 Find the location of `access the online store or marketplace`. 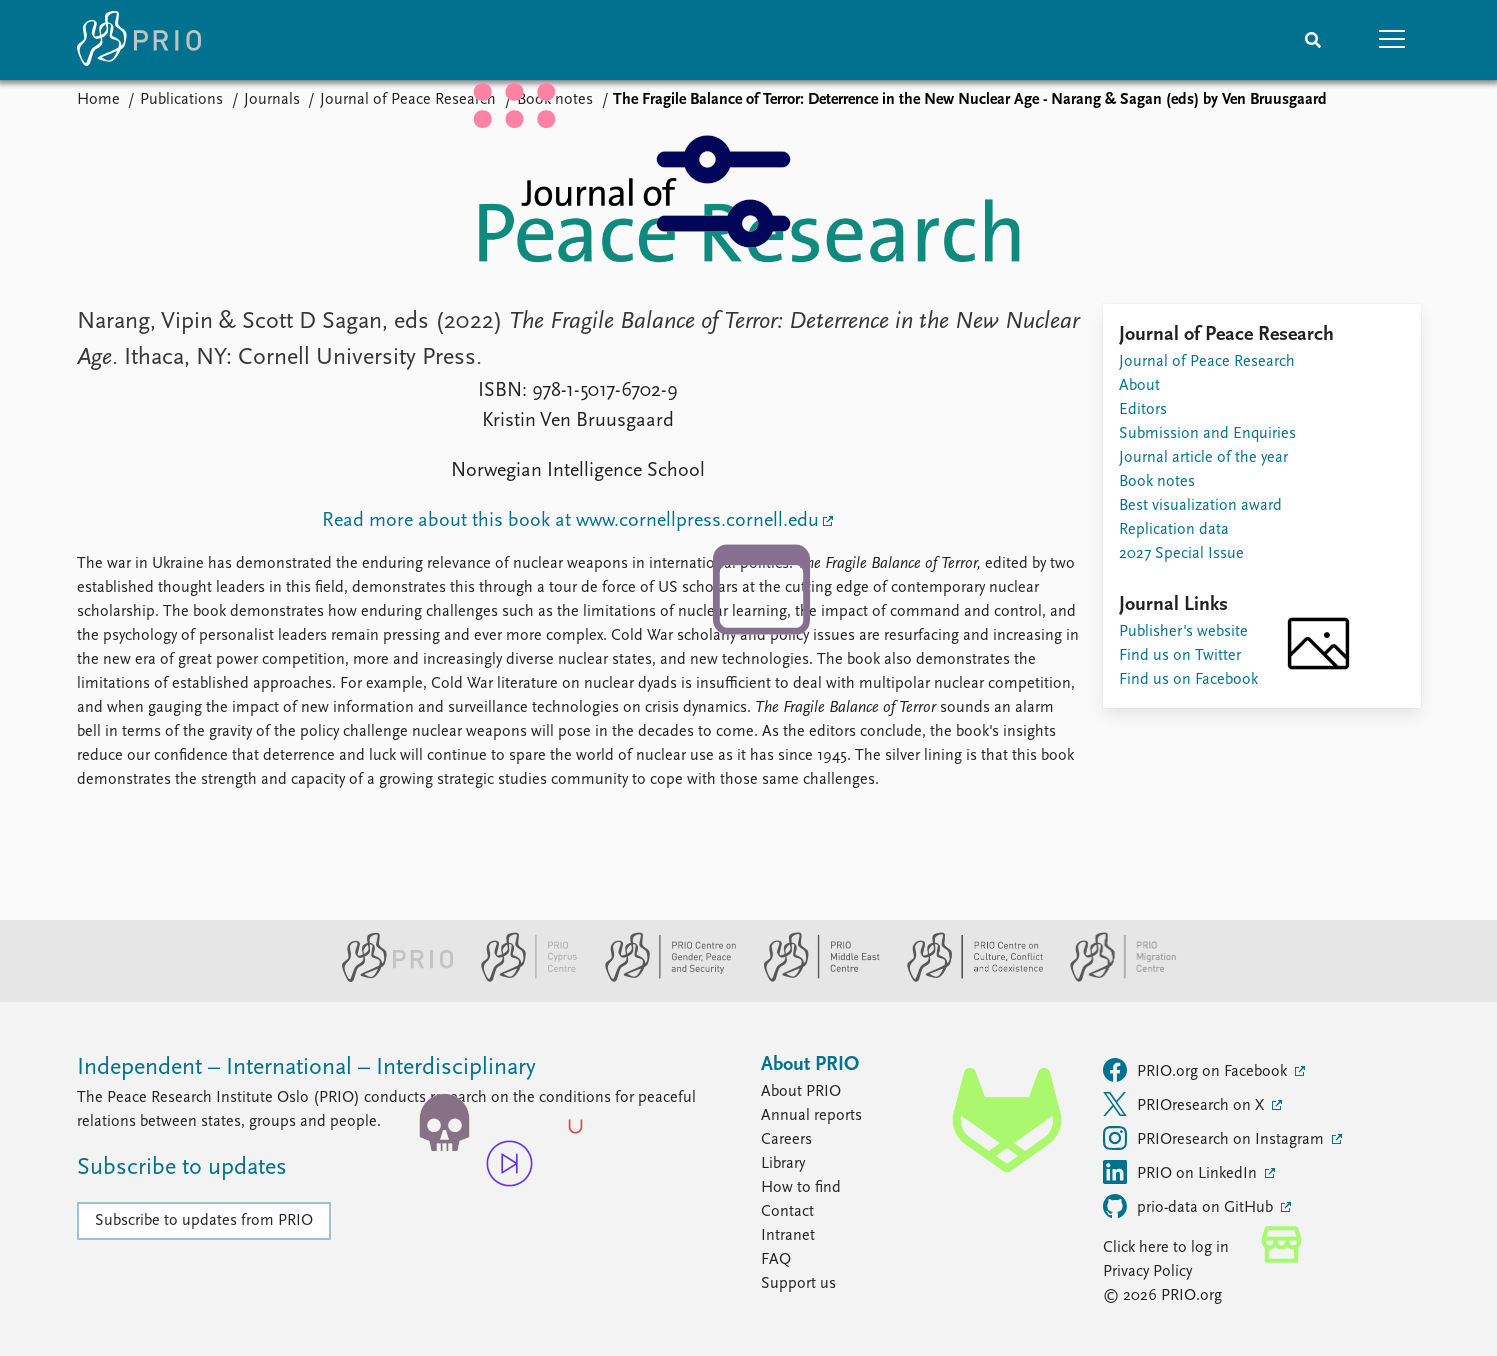

access the online store or marketplace is located at coordinates (1281, 1244).